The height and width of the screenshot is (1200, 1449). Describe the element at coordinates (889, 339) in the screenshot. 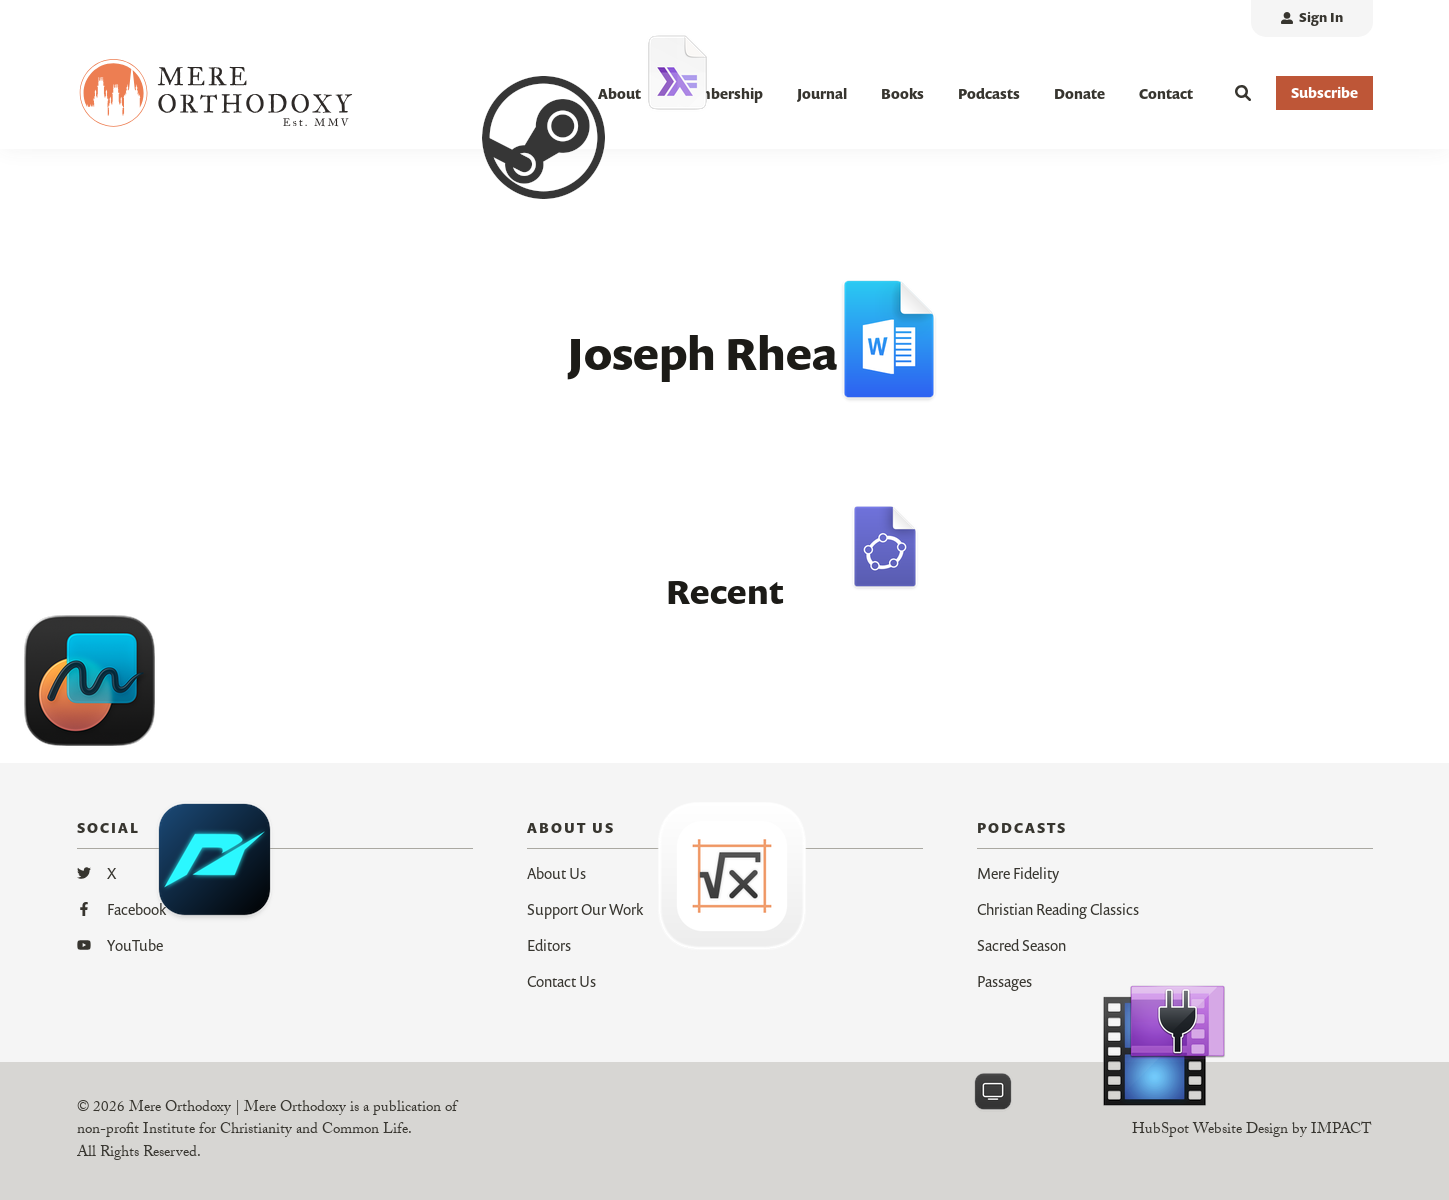

I see `open a Microsoft Word document` at that location.